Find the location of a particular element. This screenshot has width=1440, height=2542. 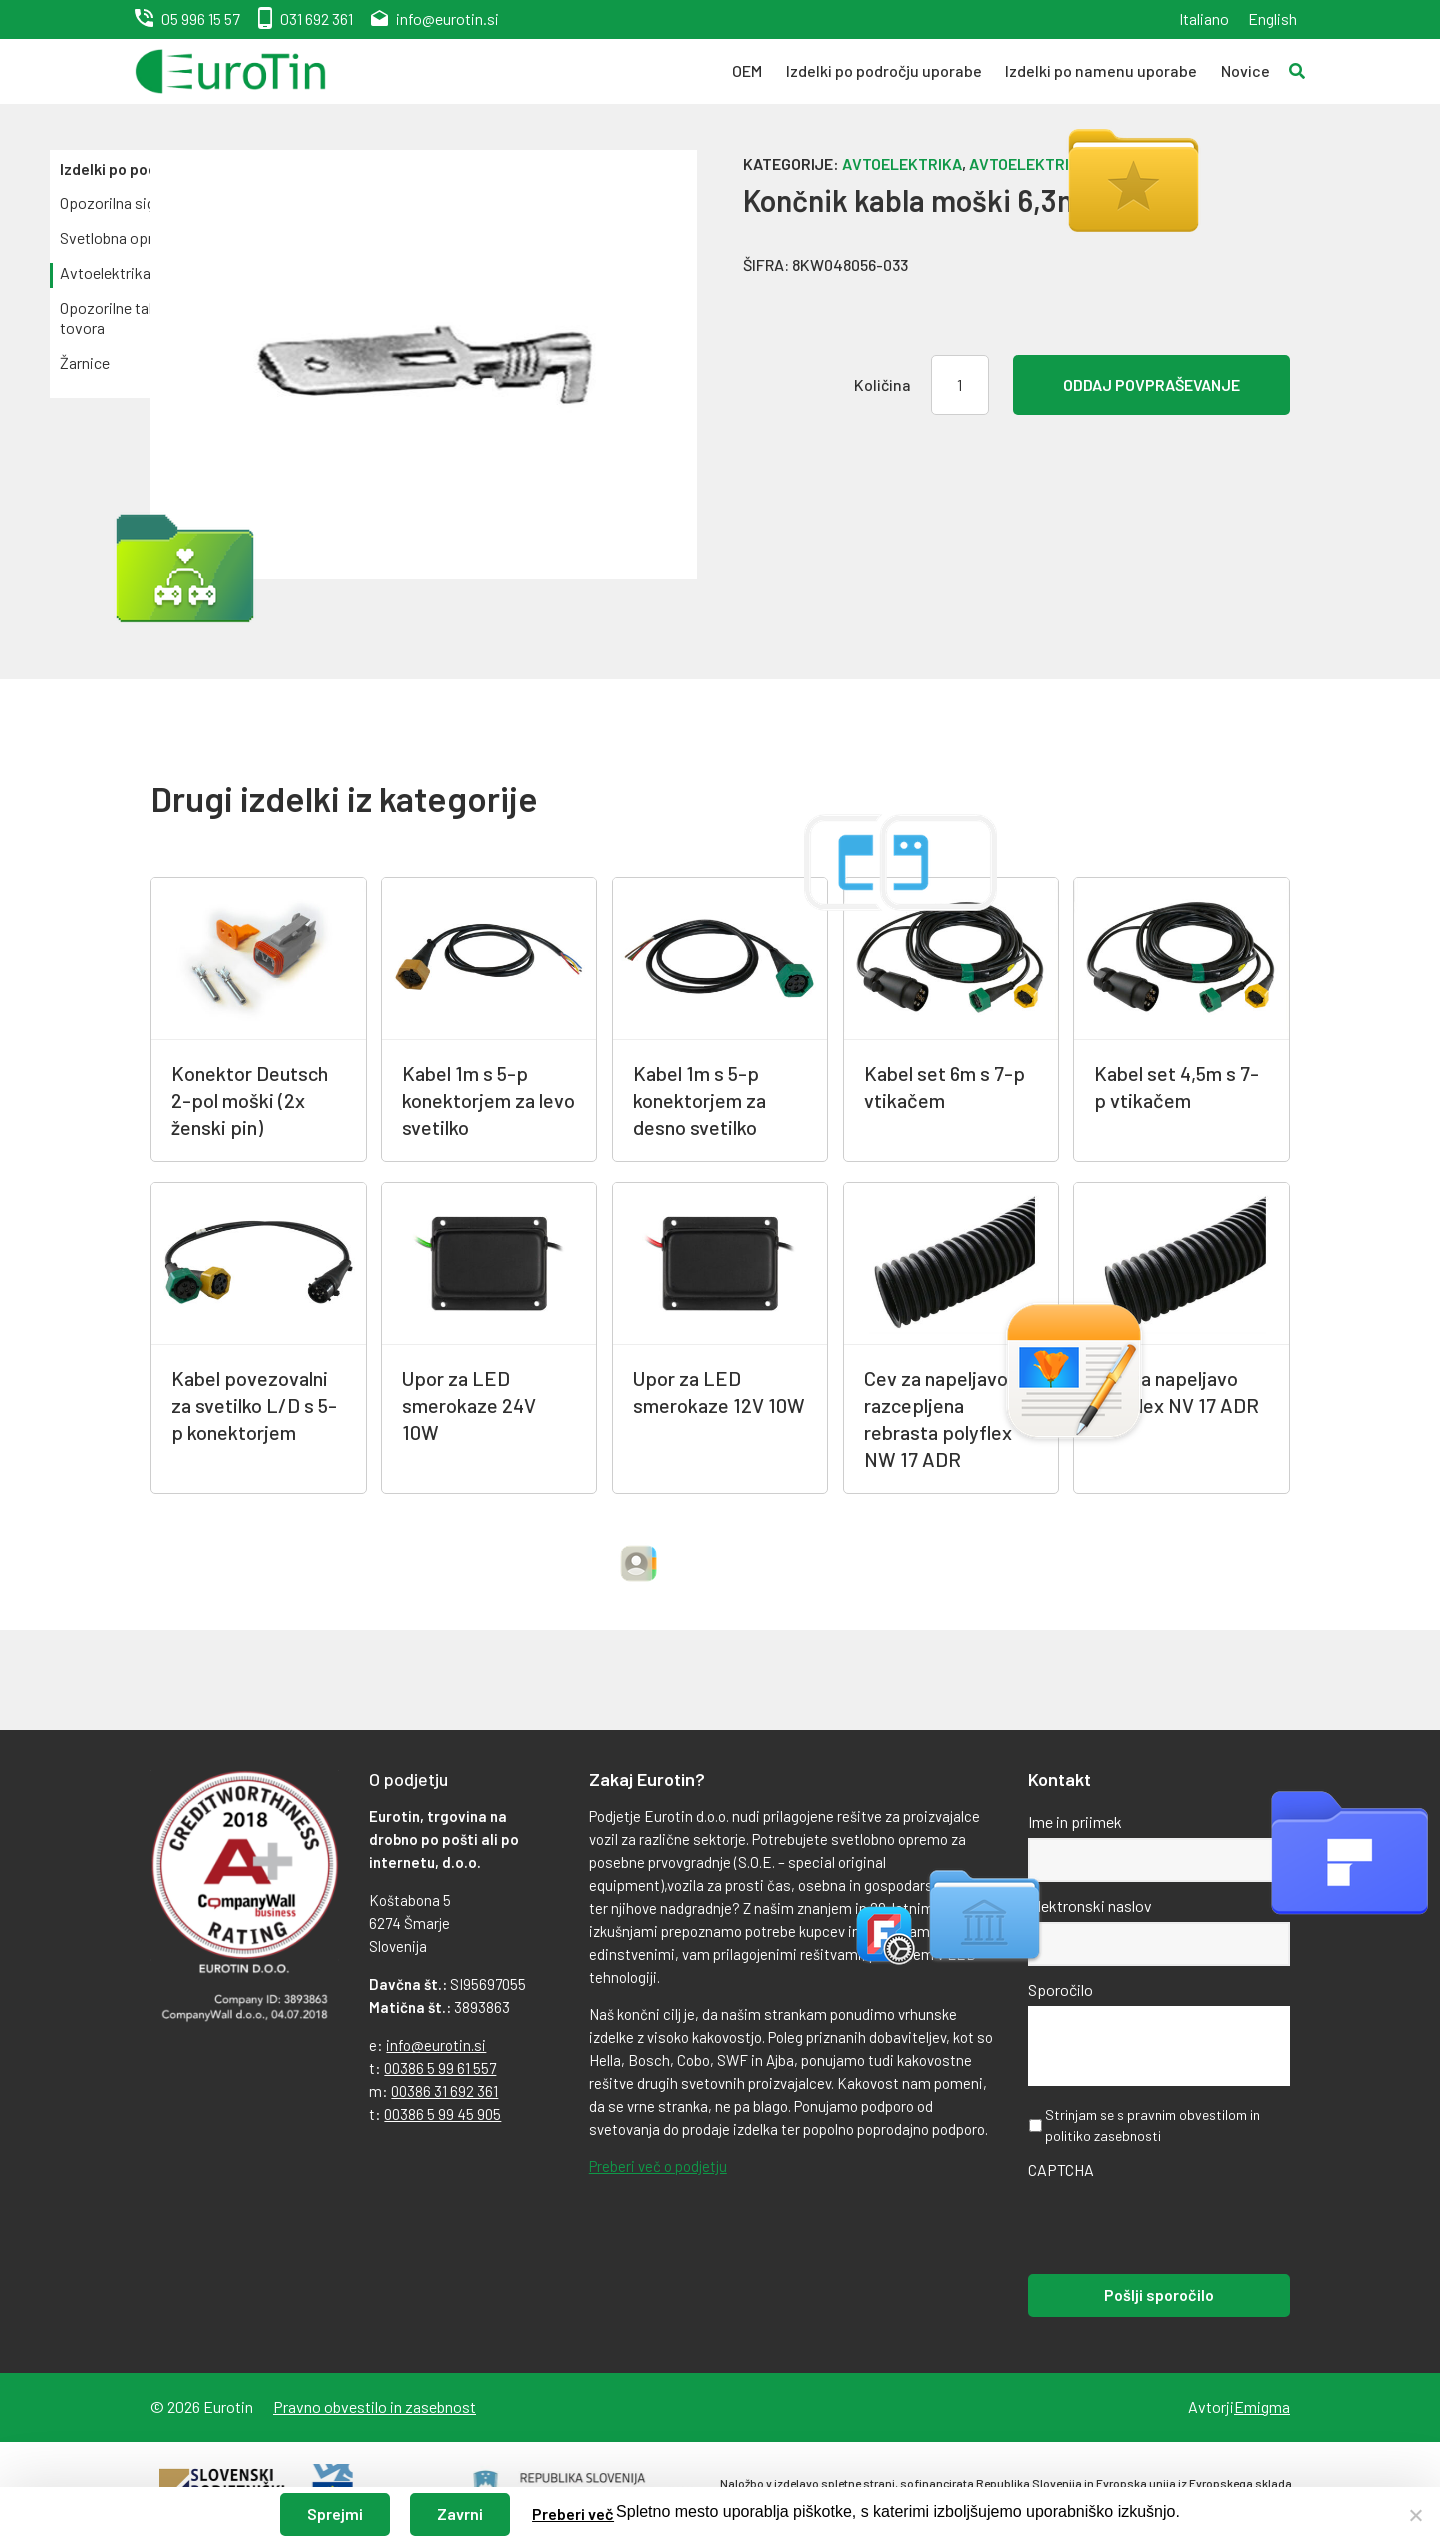

open FreeCAD Link application is located at coordinates (884, 1934).